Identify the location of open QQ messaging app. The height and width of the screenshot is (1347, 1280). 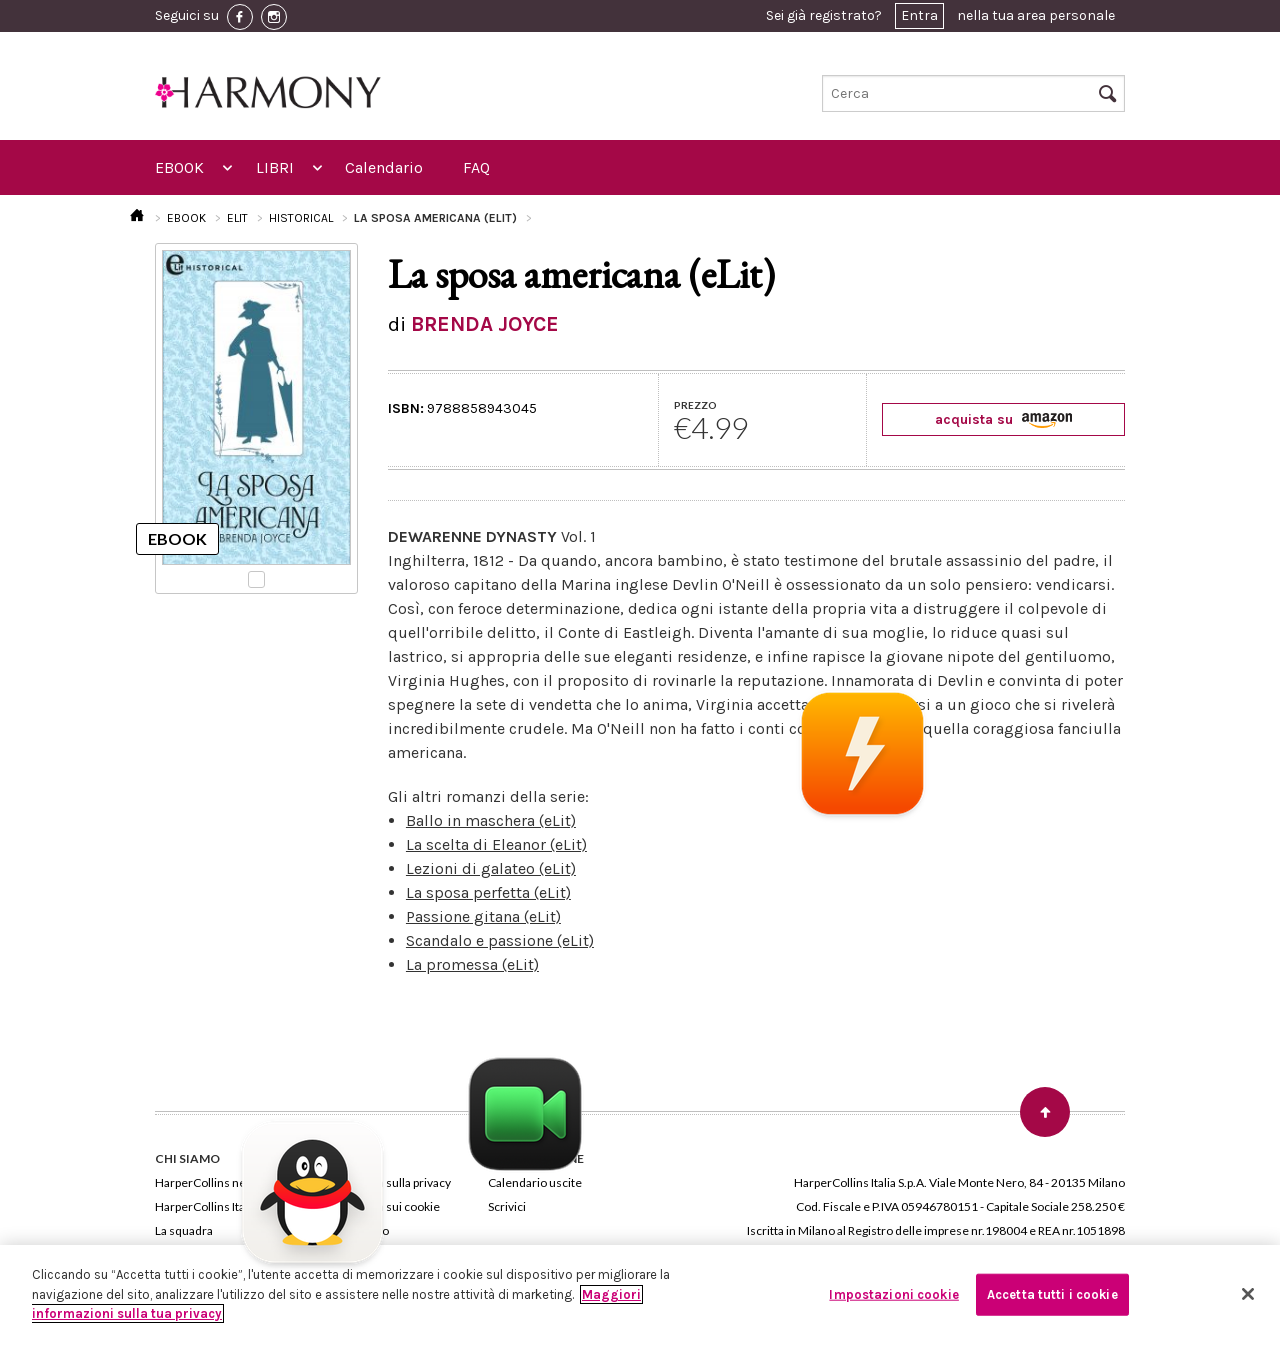
(312, 1192).